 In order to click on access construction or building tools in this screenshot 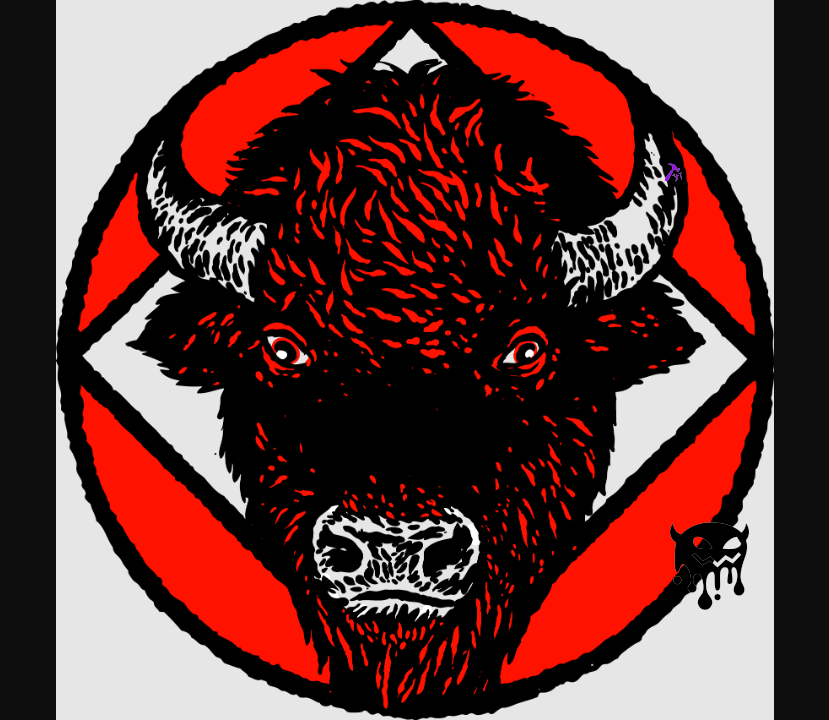, I will do `click(673, 172)`.